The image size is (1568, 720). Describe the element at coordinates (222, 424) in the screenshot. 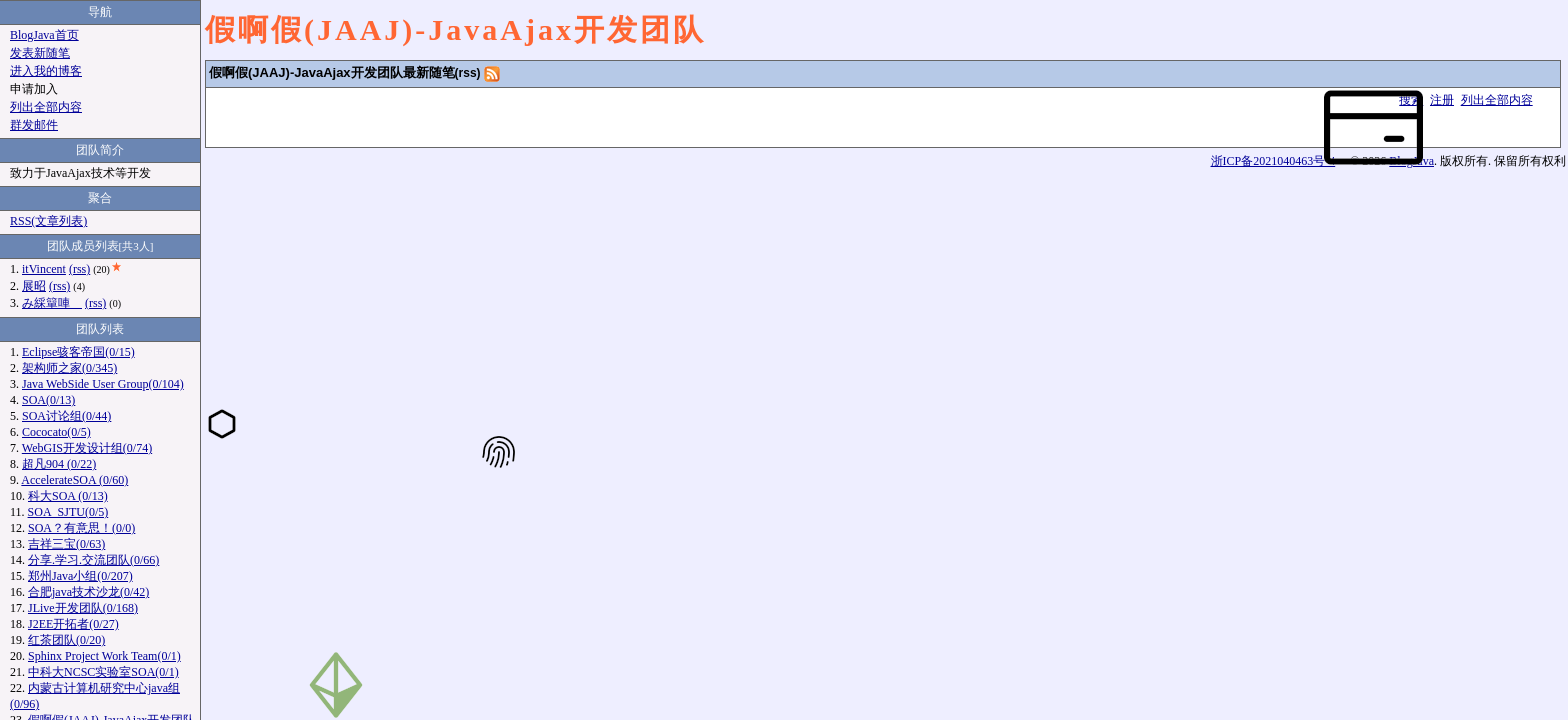

I see `select a hexagonal shape tool` at that location.